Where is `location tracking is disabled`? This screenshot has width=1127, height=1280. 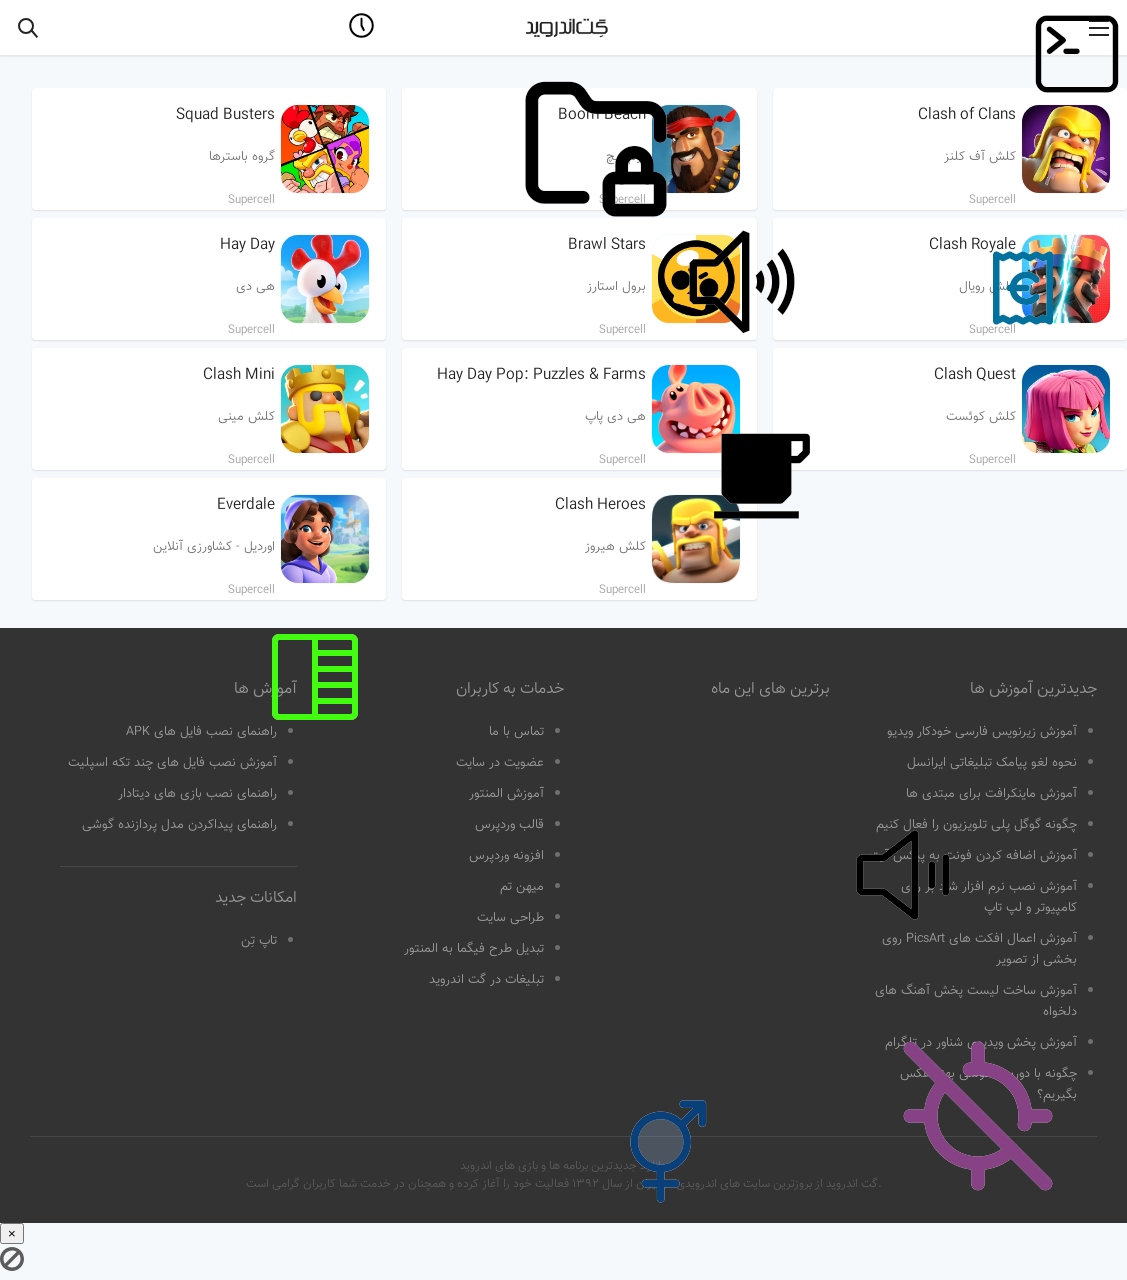 location tracking is disabled is located at coordinates (978, 1116).